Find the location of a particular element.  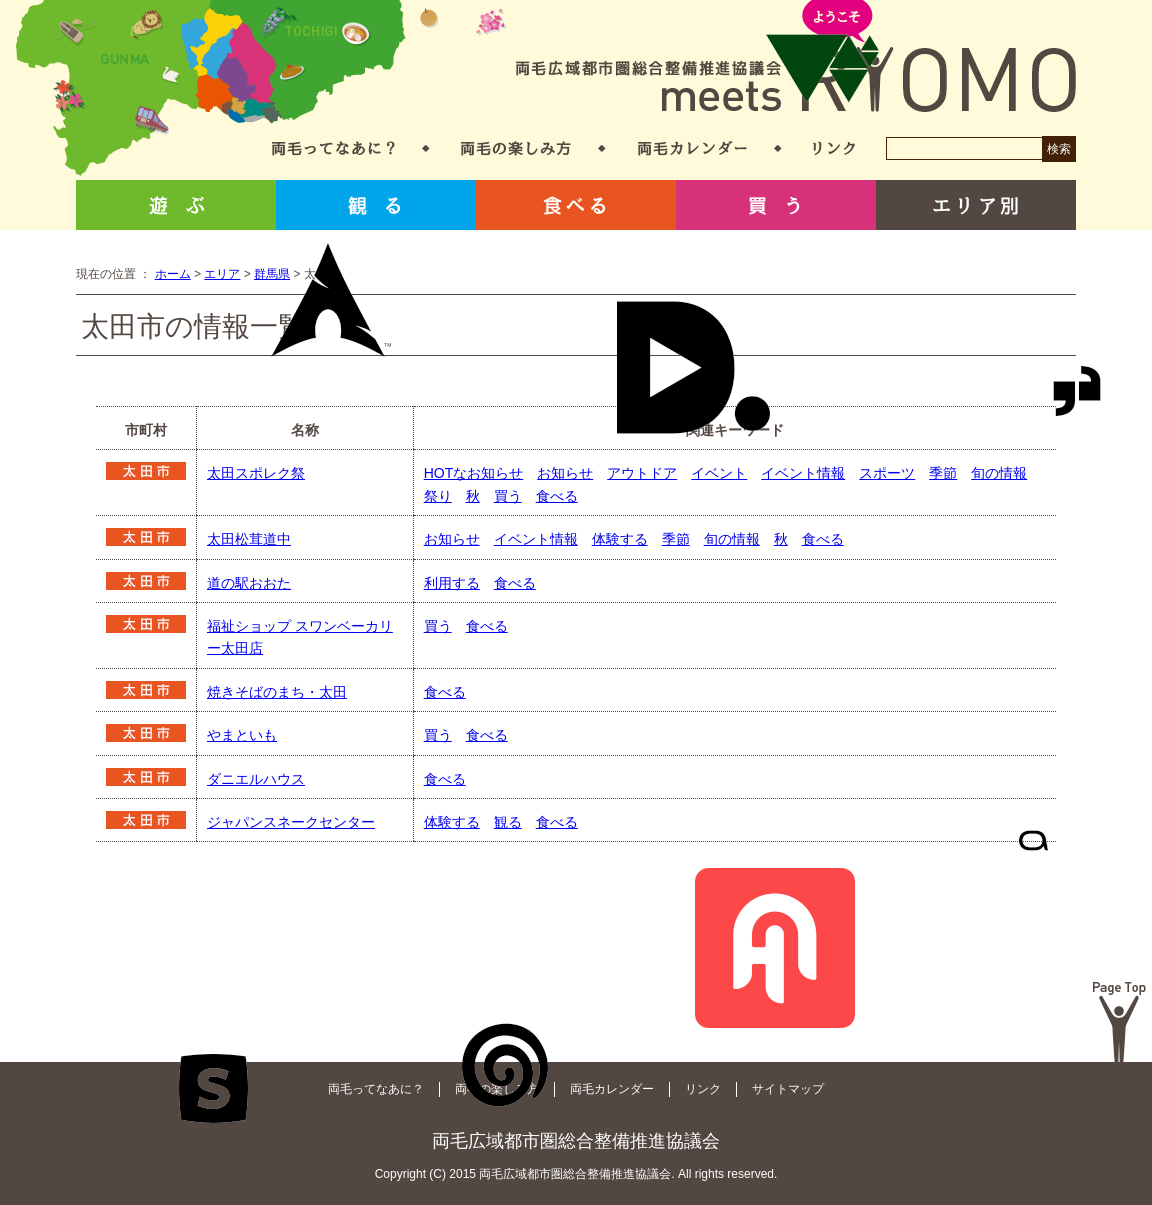

visit glassdoor website is located at coordinates (1077, 391).